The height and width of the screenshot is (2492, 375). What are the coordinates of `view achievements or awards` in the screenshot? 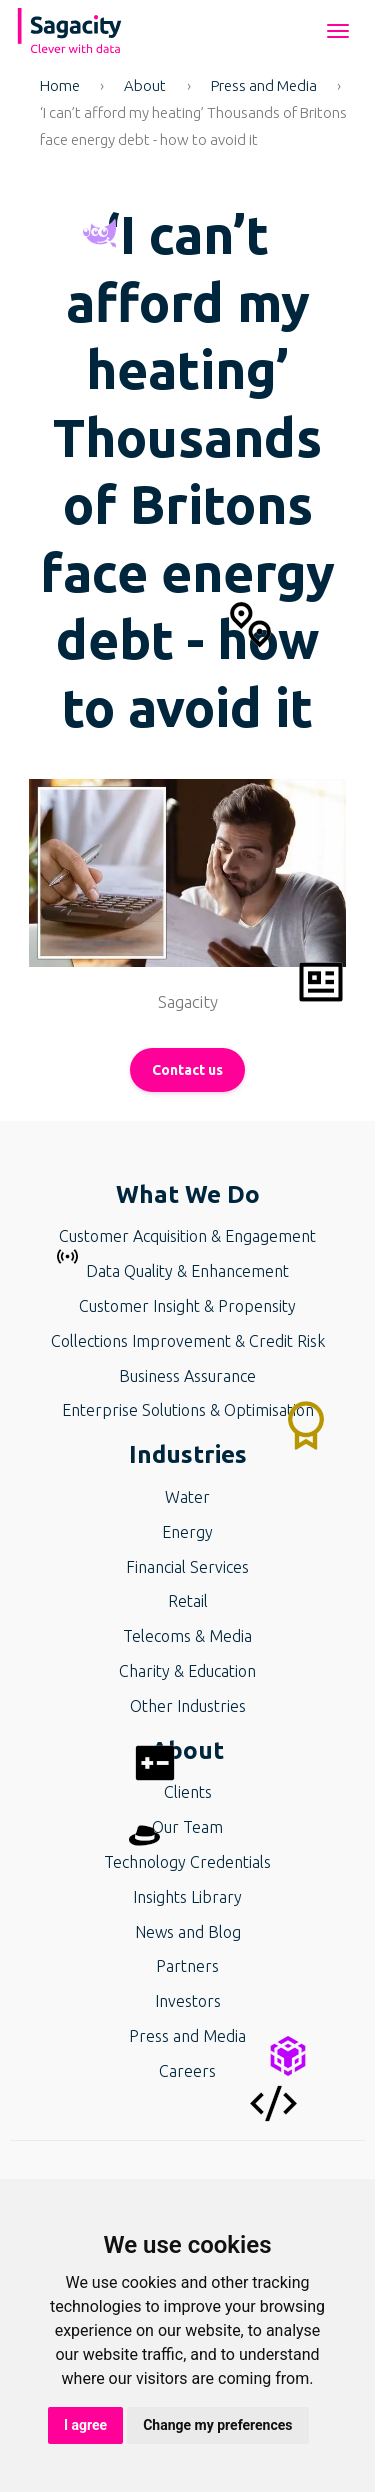 It's located at (306, 1426).